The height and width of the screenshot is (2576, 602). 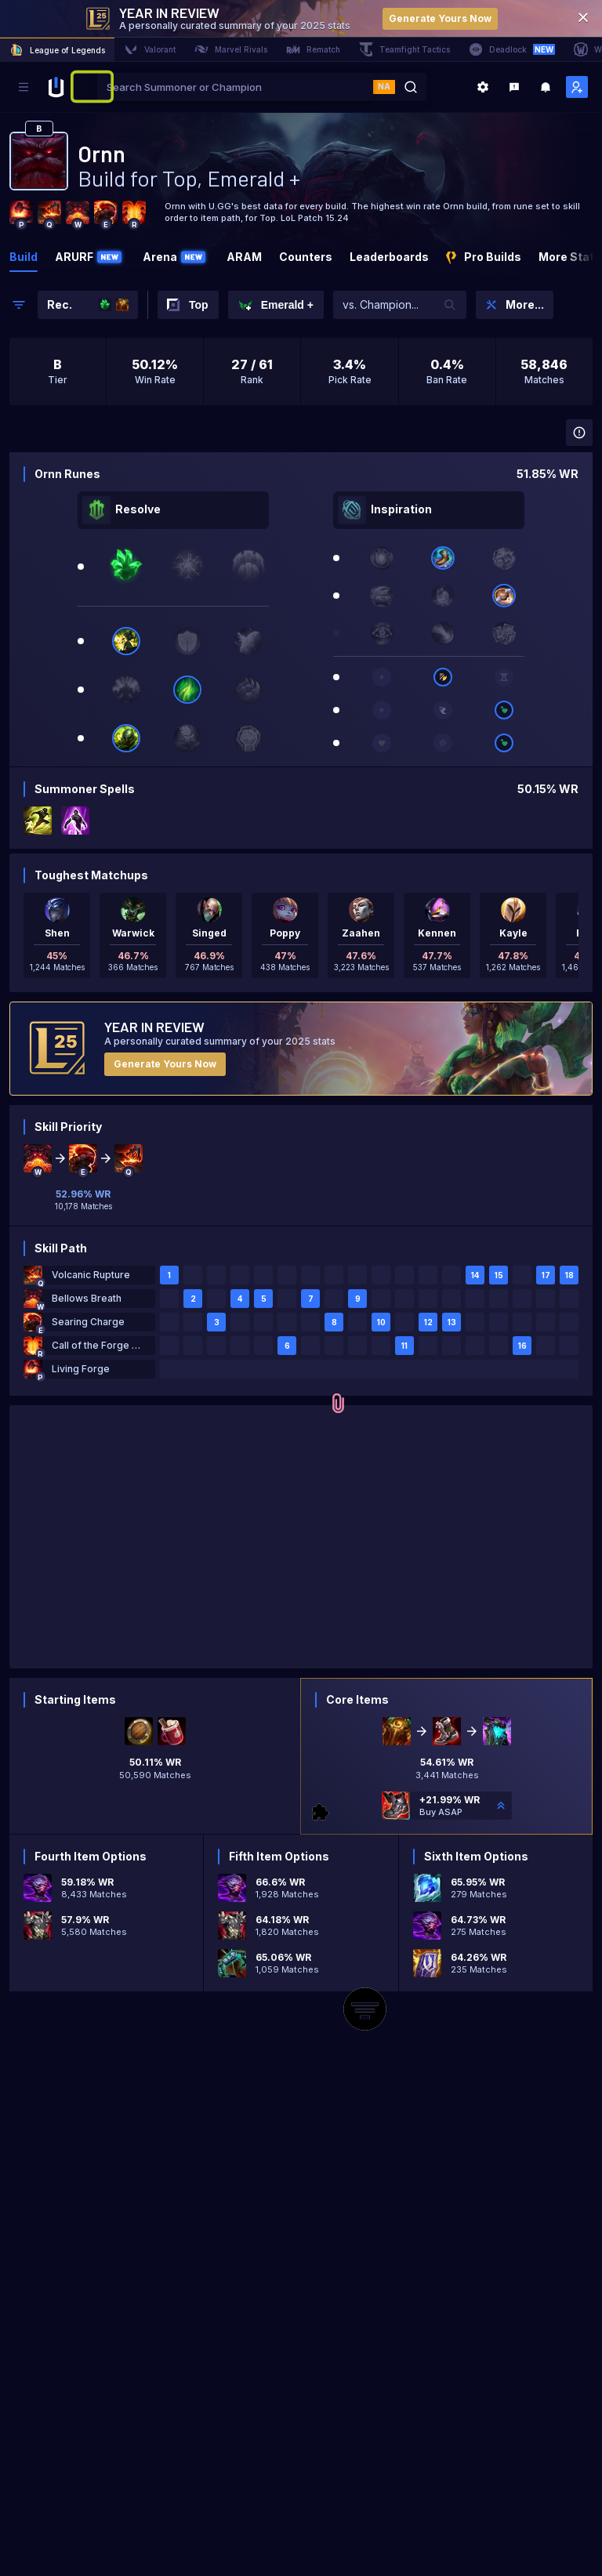 What do you see at coordinates (364, 2009) in the screenshot?
I see `filter or sort content` at bounding box center [364, 2009].